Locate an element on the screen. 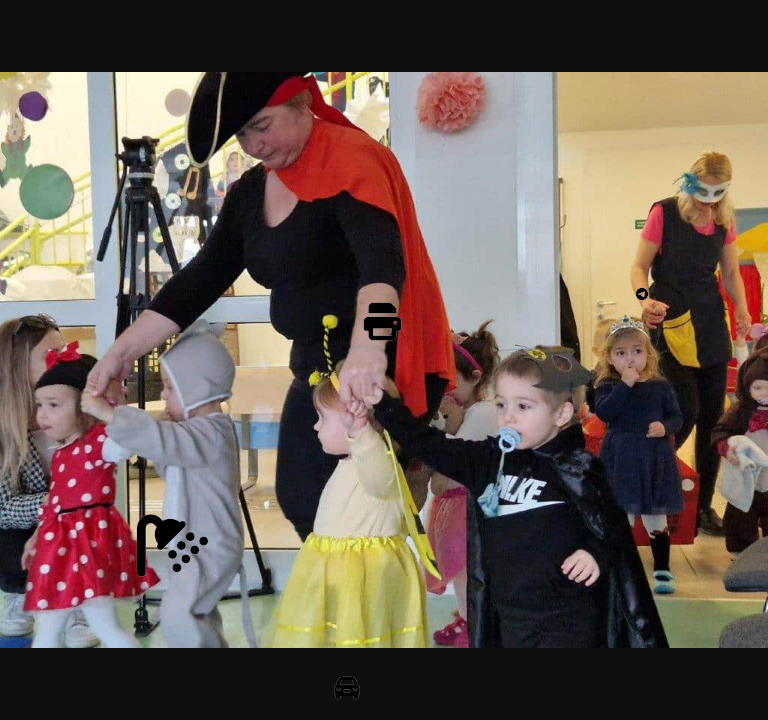 The height and width of the screenshot is (720, 768). open telegram messaging app is located at coordinates (642, 294).